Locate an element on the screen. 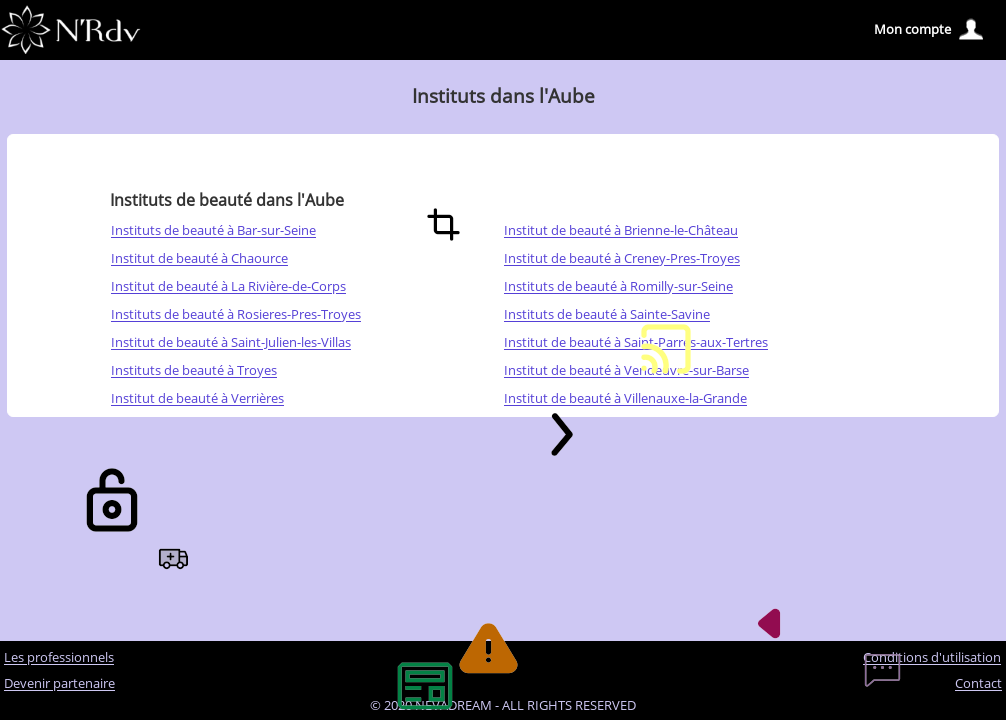 The width and height of the screenshot is (1006, 720). open chat or messaging is located at coordinates (882, 667).